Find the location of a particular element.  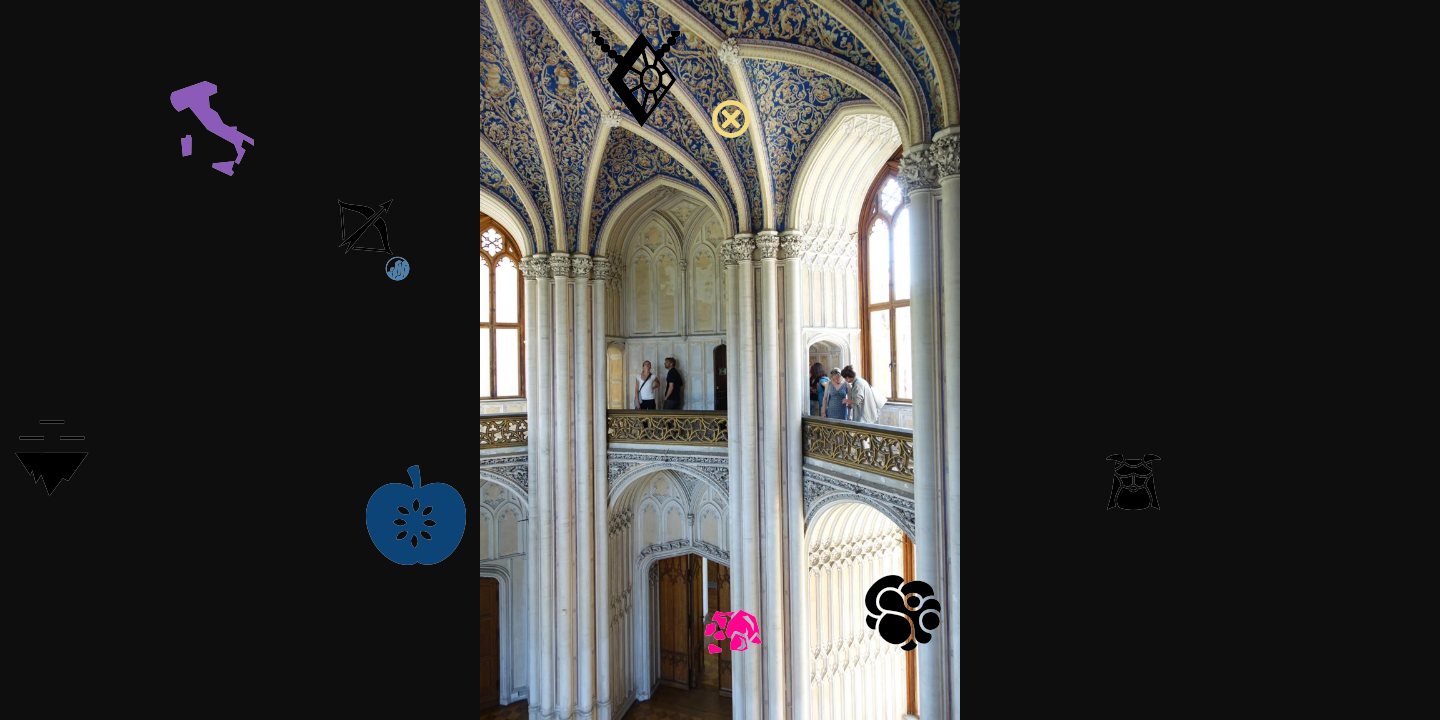

archery or ranged attack skill is located at coordinates (365, 226).